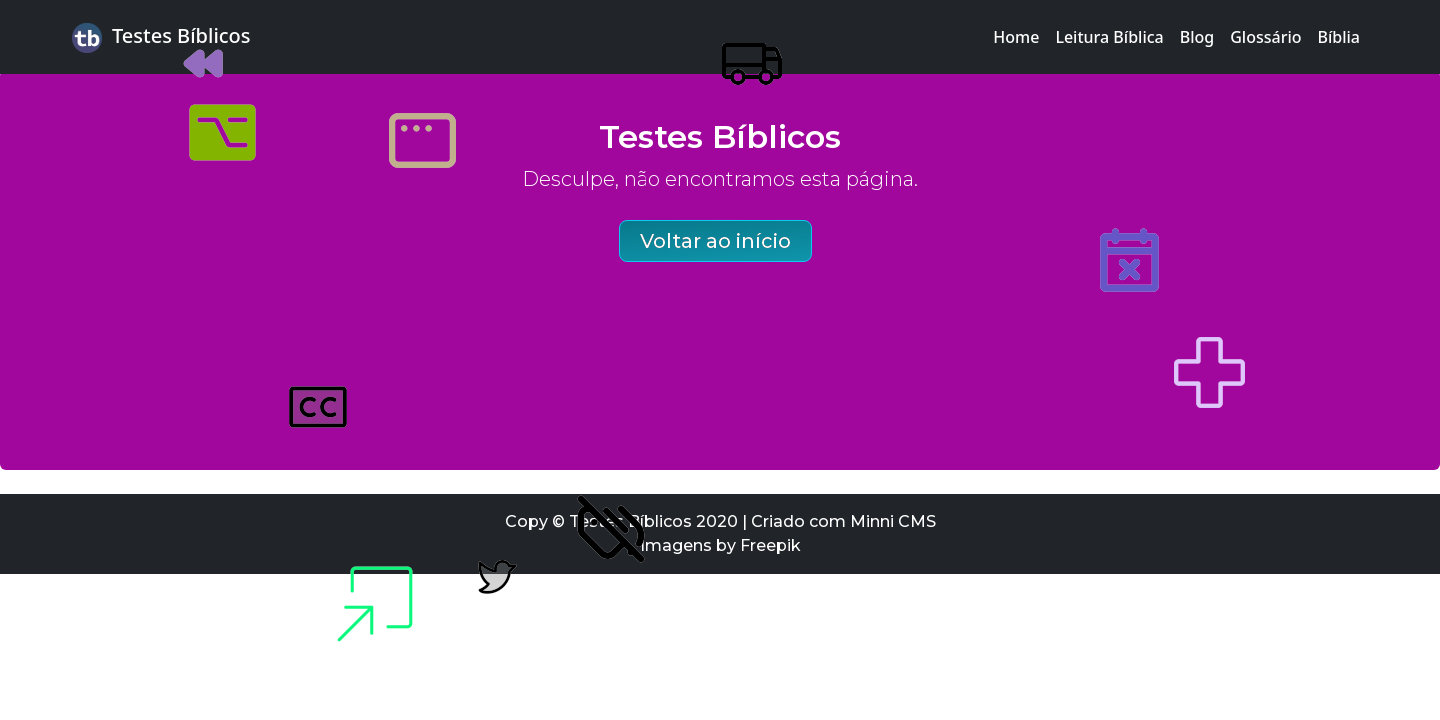 Image resolution: width=1440 pixels, height=720 pixels. Describe the element at coordinates (495, 575) in the screenshot. I see `share to twitter` at that location.